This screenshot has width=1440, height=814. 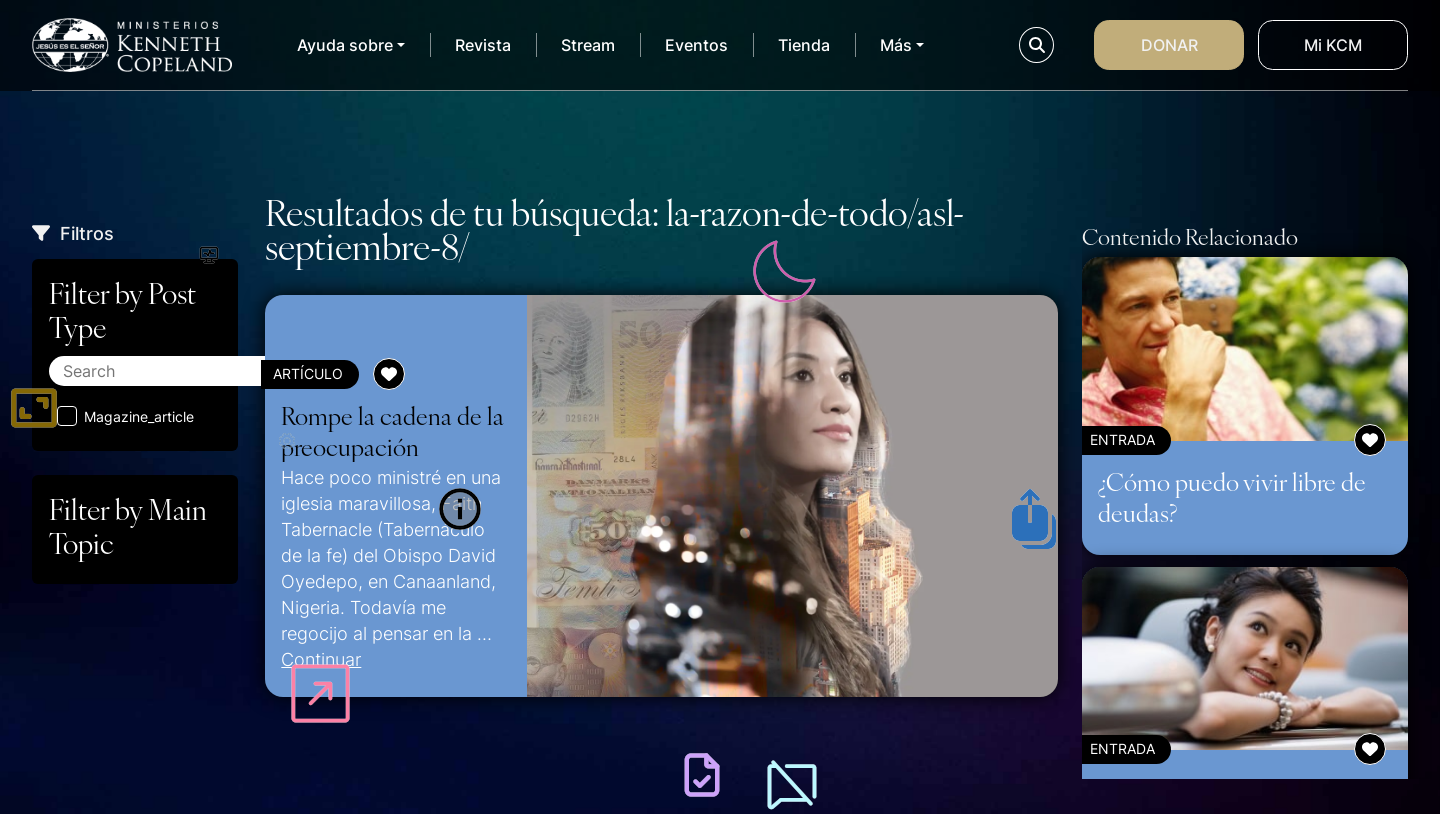 I want to click on view more information about this item, so click(x=460, y=509).